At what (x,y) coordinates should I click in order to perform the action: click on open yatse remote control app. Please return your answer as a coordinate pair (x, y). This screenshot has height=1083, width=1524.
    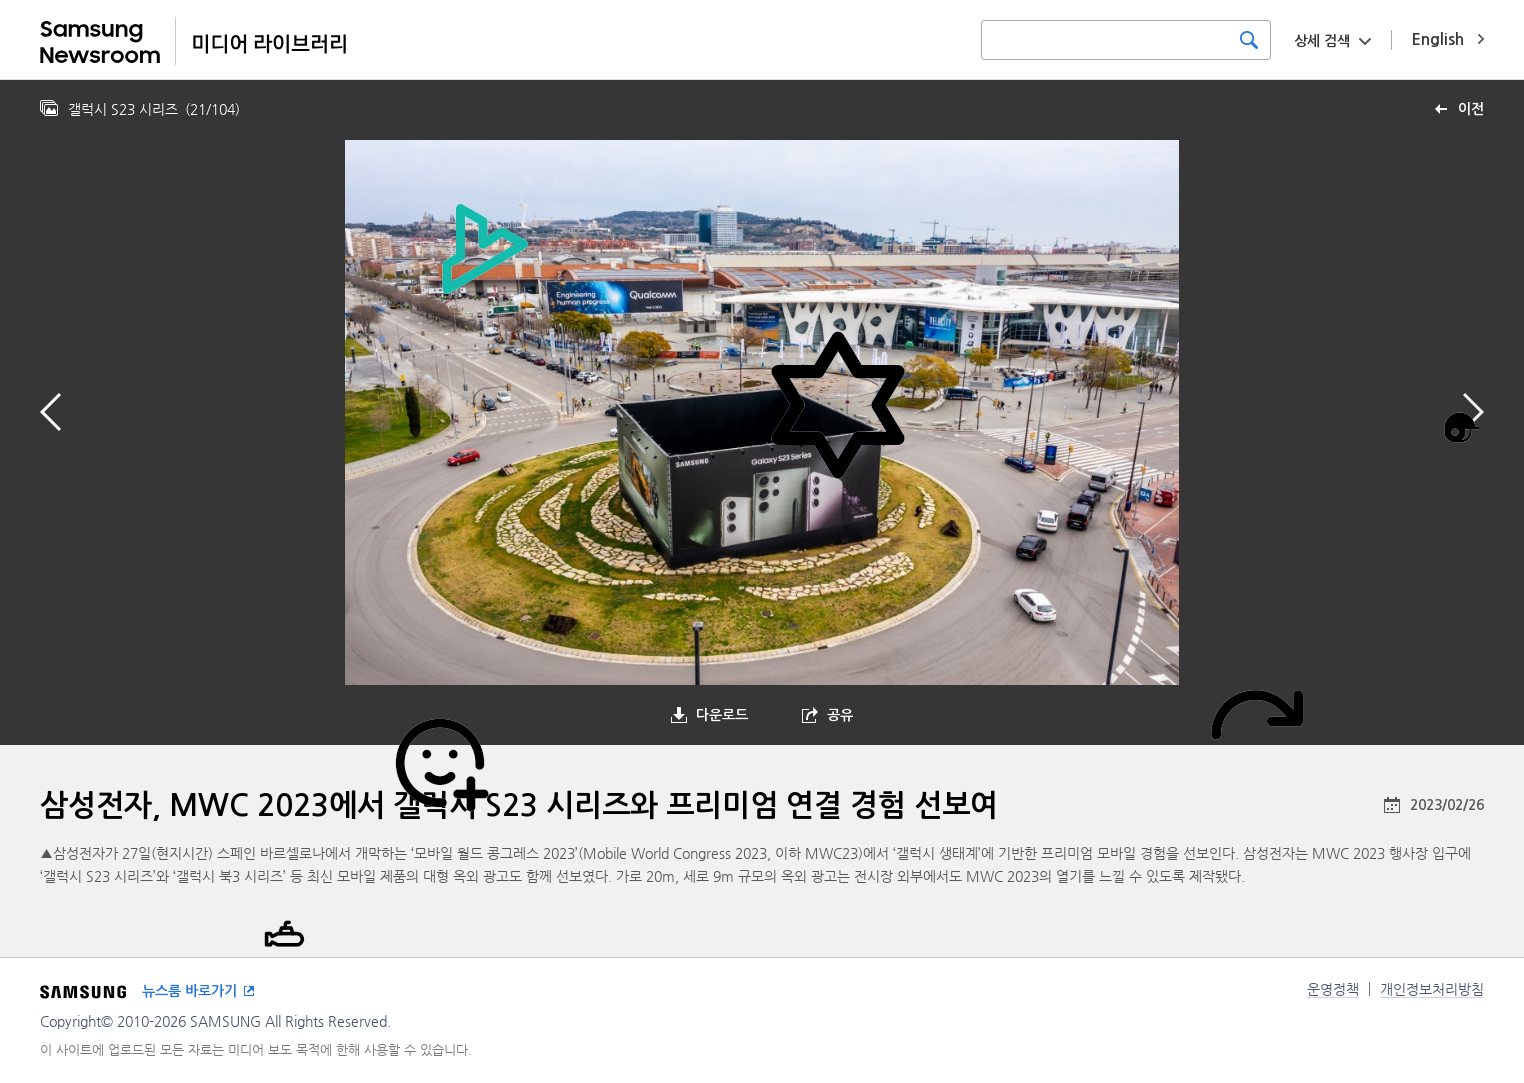
    Looking at the image, I should click on (483, 249).